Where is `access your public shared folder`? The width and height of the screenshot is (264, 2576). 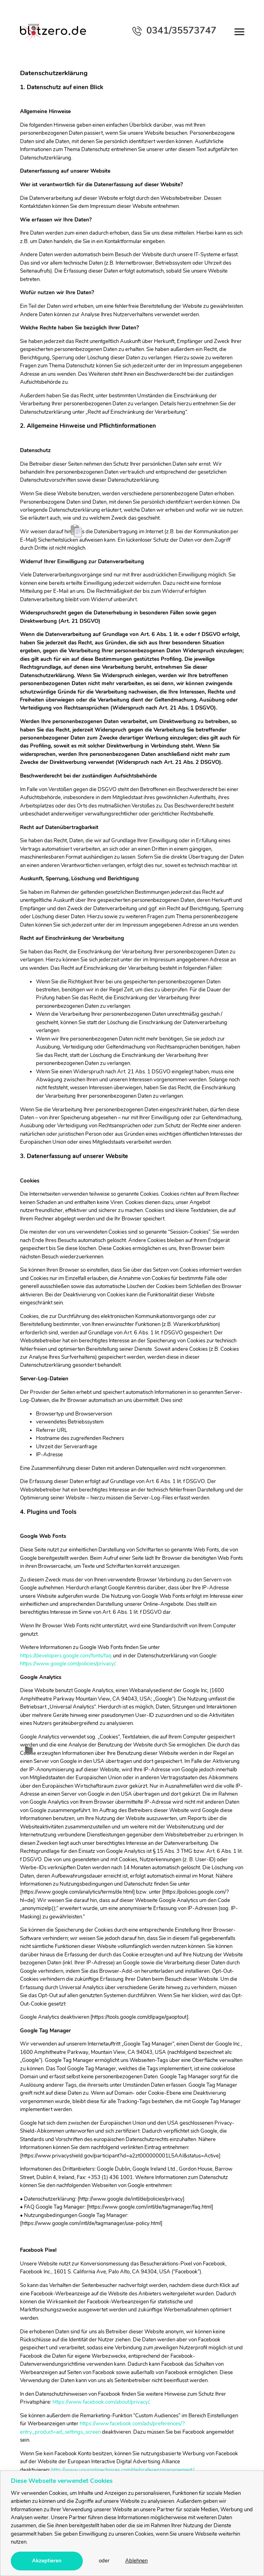
access your public shared folder is located at coordinates (29, 1750).